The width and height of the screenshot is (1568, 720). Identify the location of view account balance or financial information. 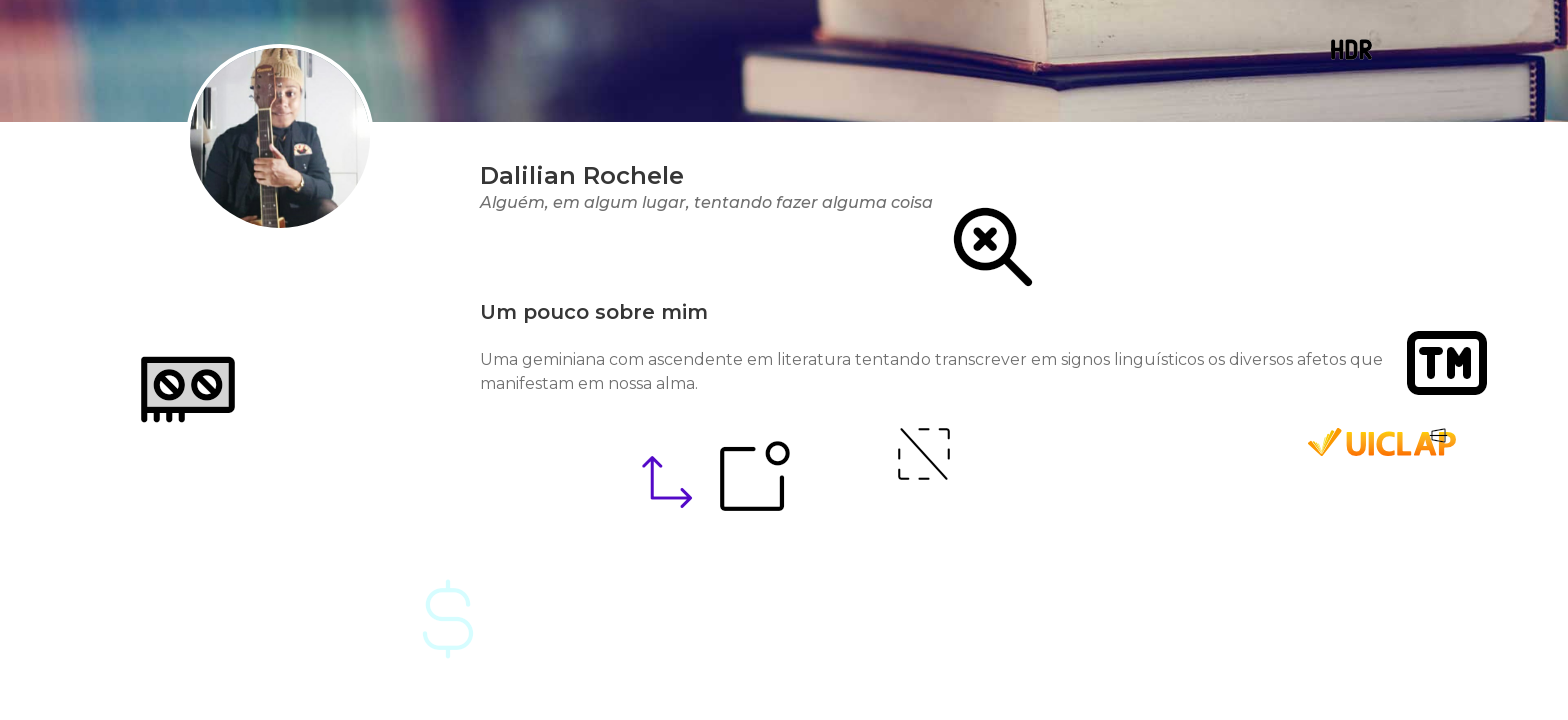
(448, 619).